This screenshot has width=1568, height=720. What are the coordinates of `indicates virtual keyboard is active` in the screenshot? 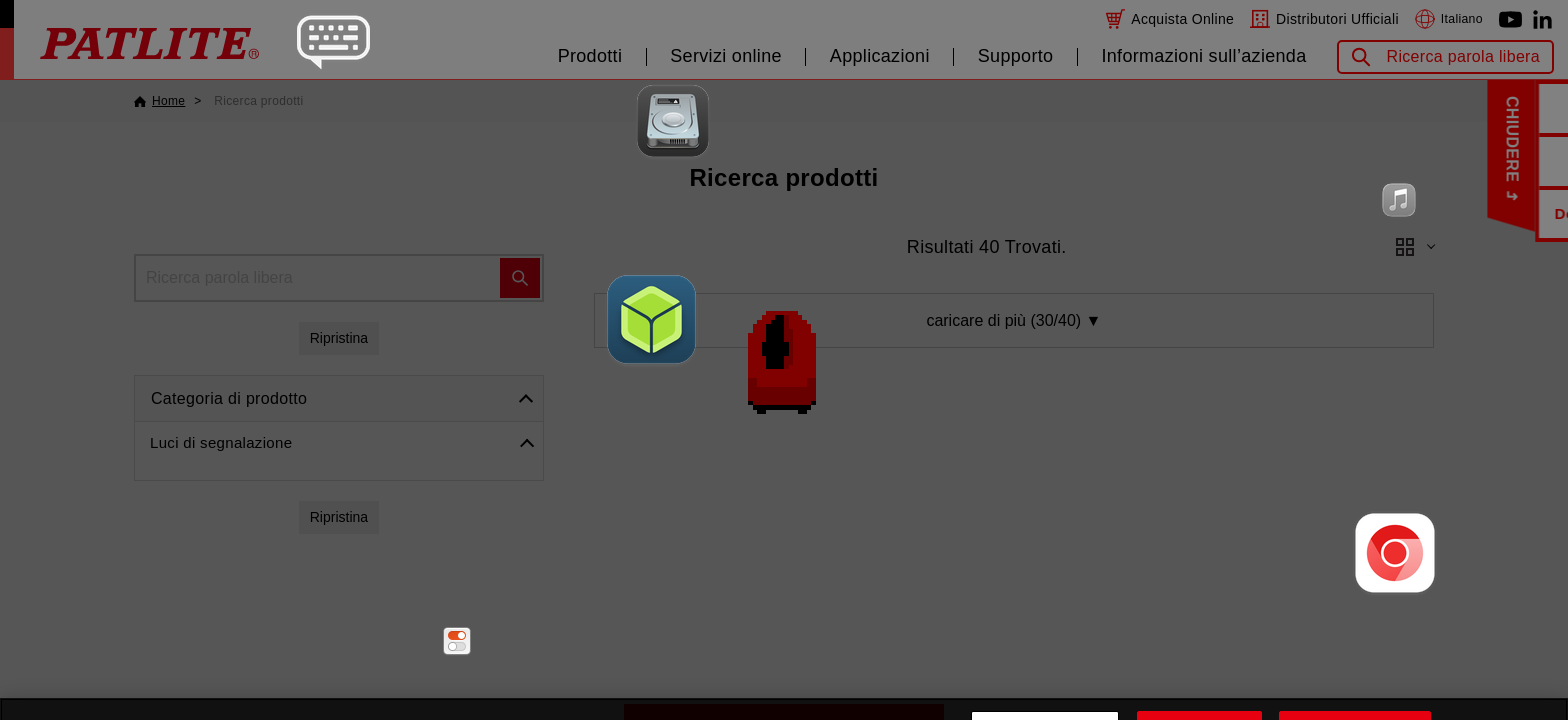 It's located at (333, 42).